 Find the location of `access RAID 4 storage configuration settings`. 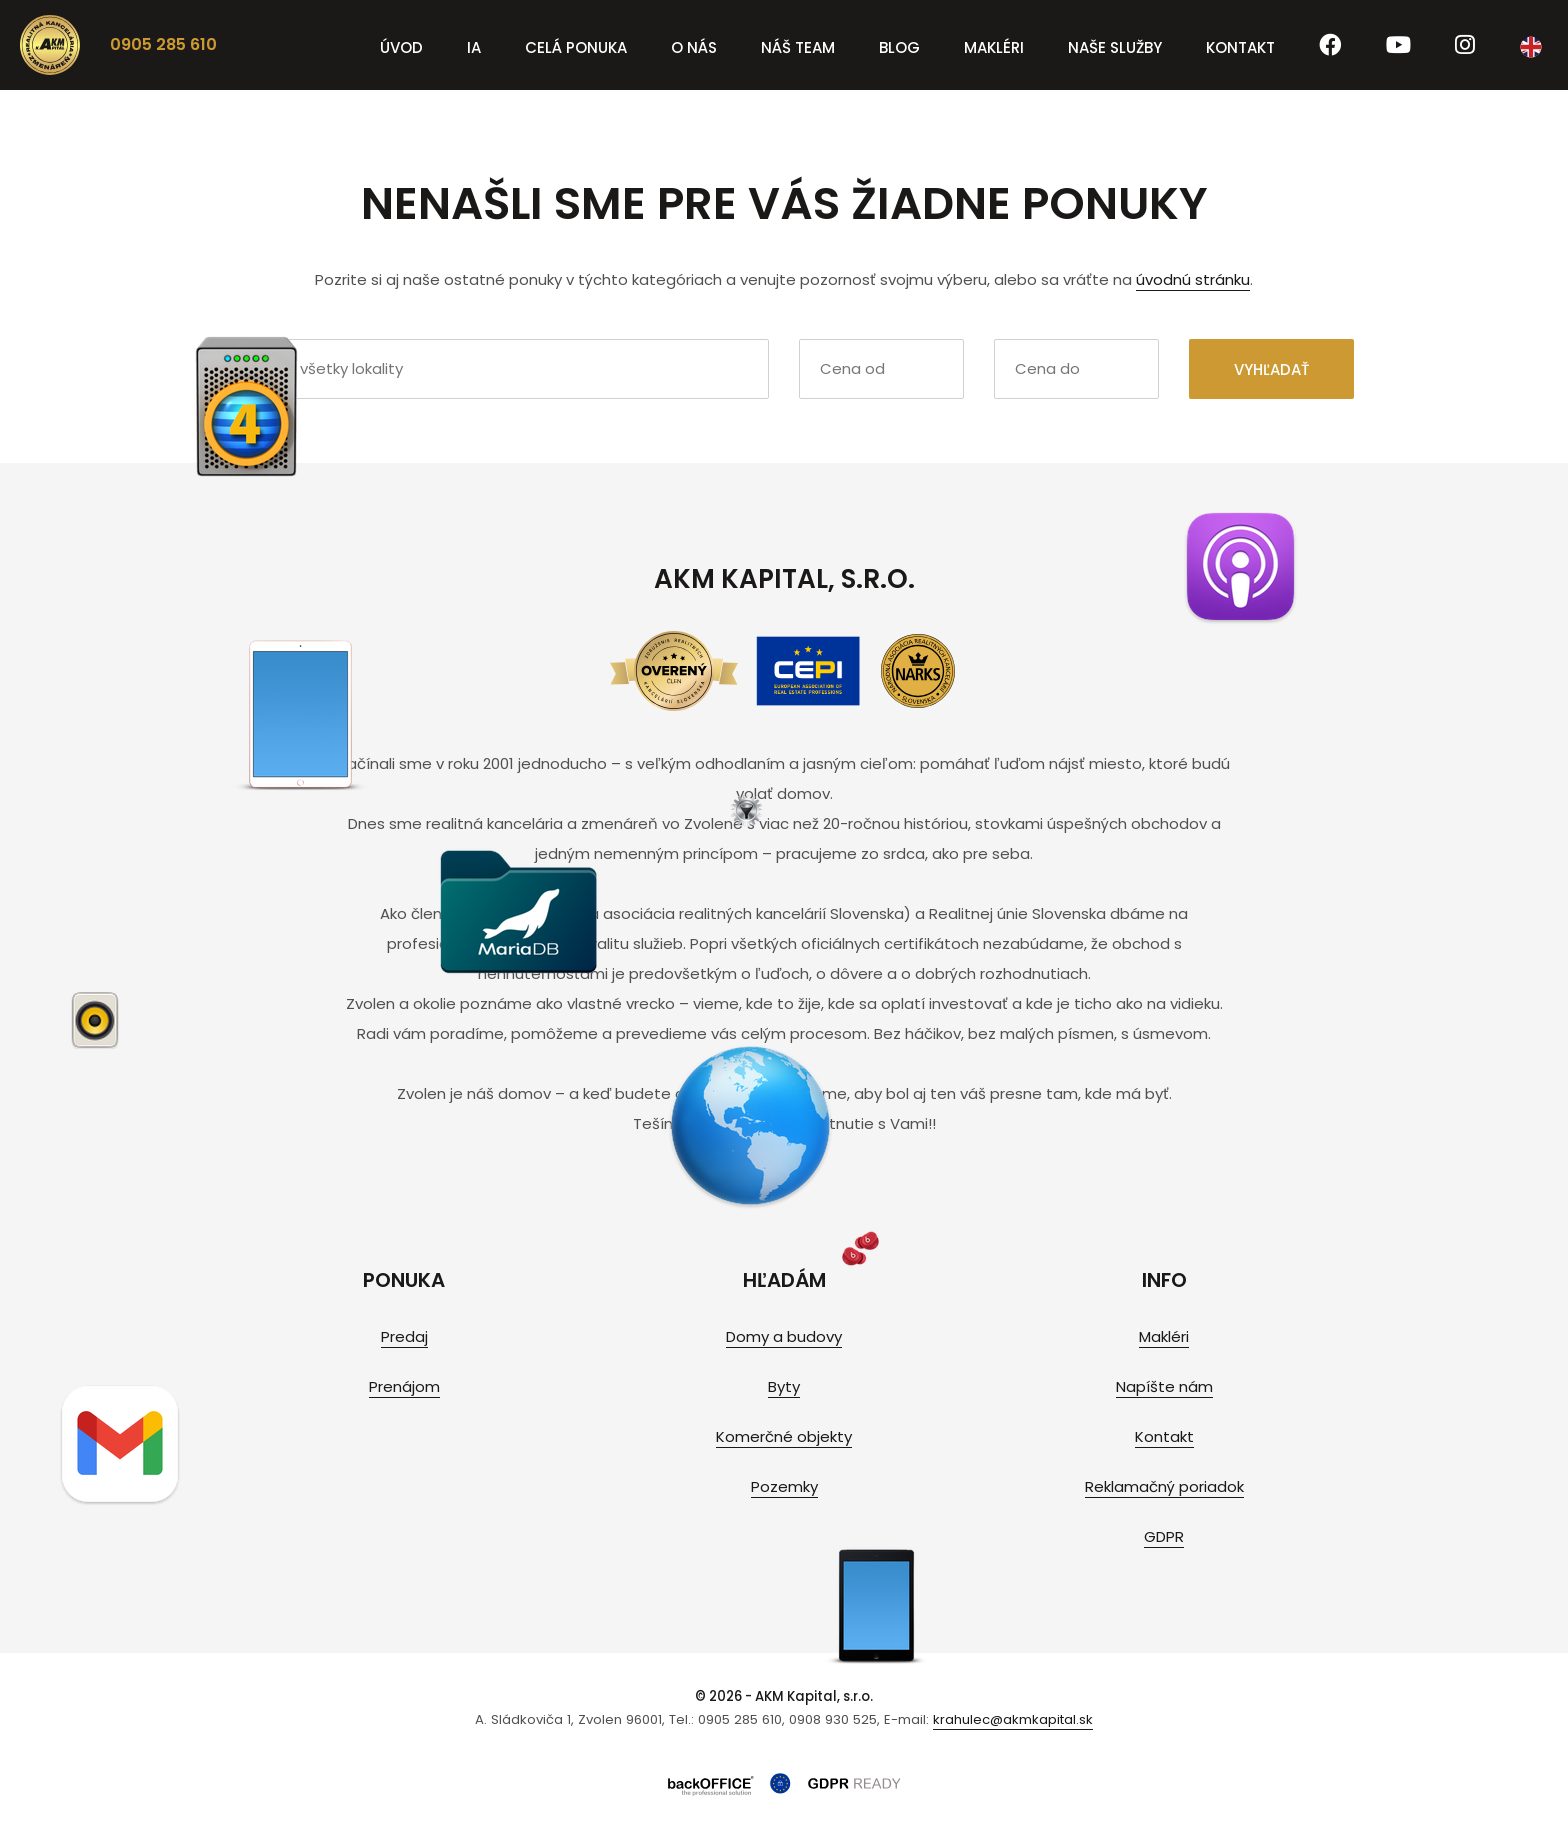

access RAID 4 storage configuration settings is located at coordinates (246, 406).